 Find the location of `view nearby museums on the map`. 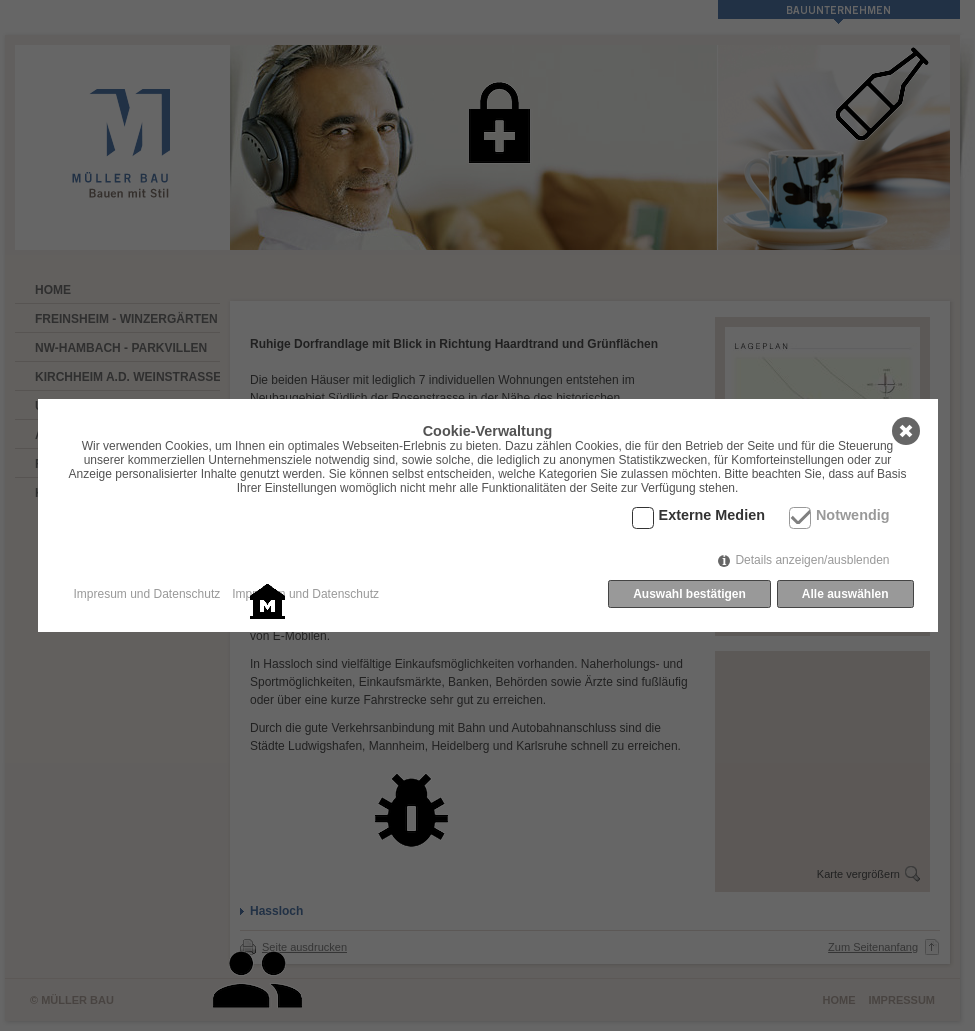

view nearby museums on the map is located at coordinates (267, 601).